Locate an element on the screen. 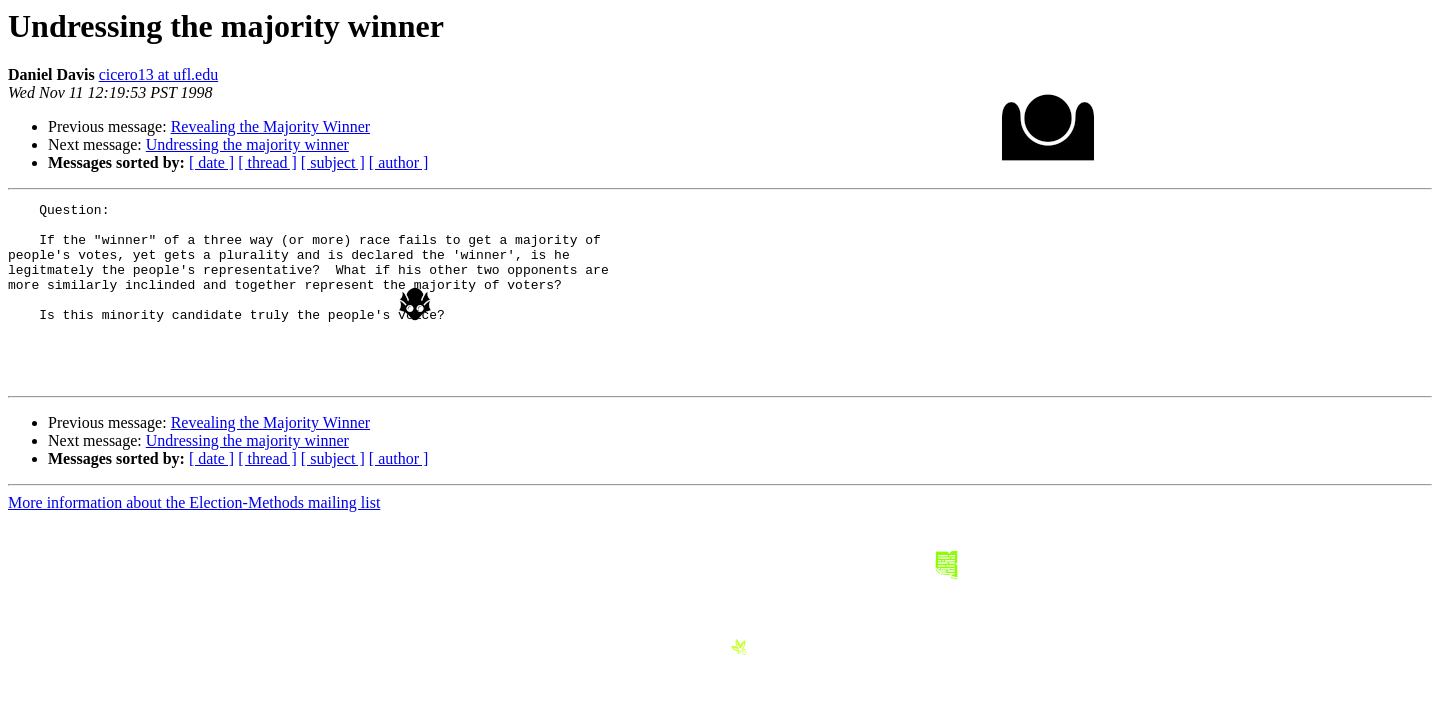 Image resolution: width=1440 pixels, height=720 pixels. ancient egyptian symbol representing the horizon or sunrise is located at coordinates (1048, 124).